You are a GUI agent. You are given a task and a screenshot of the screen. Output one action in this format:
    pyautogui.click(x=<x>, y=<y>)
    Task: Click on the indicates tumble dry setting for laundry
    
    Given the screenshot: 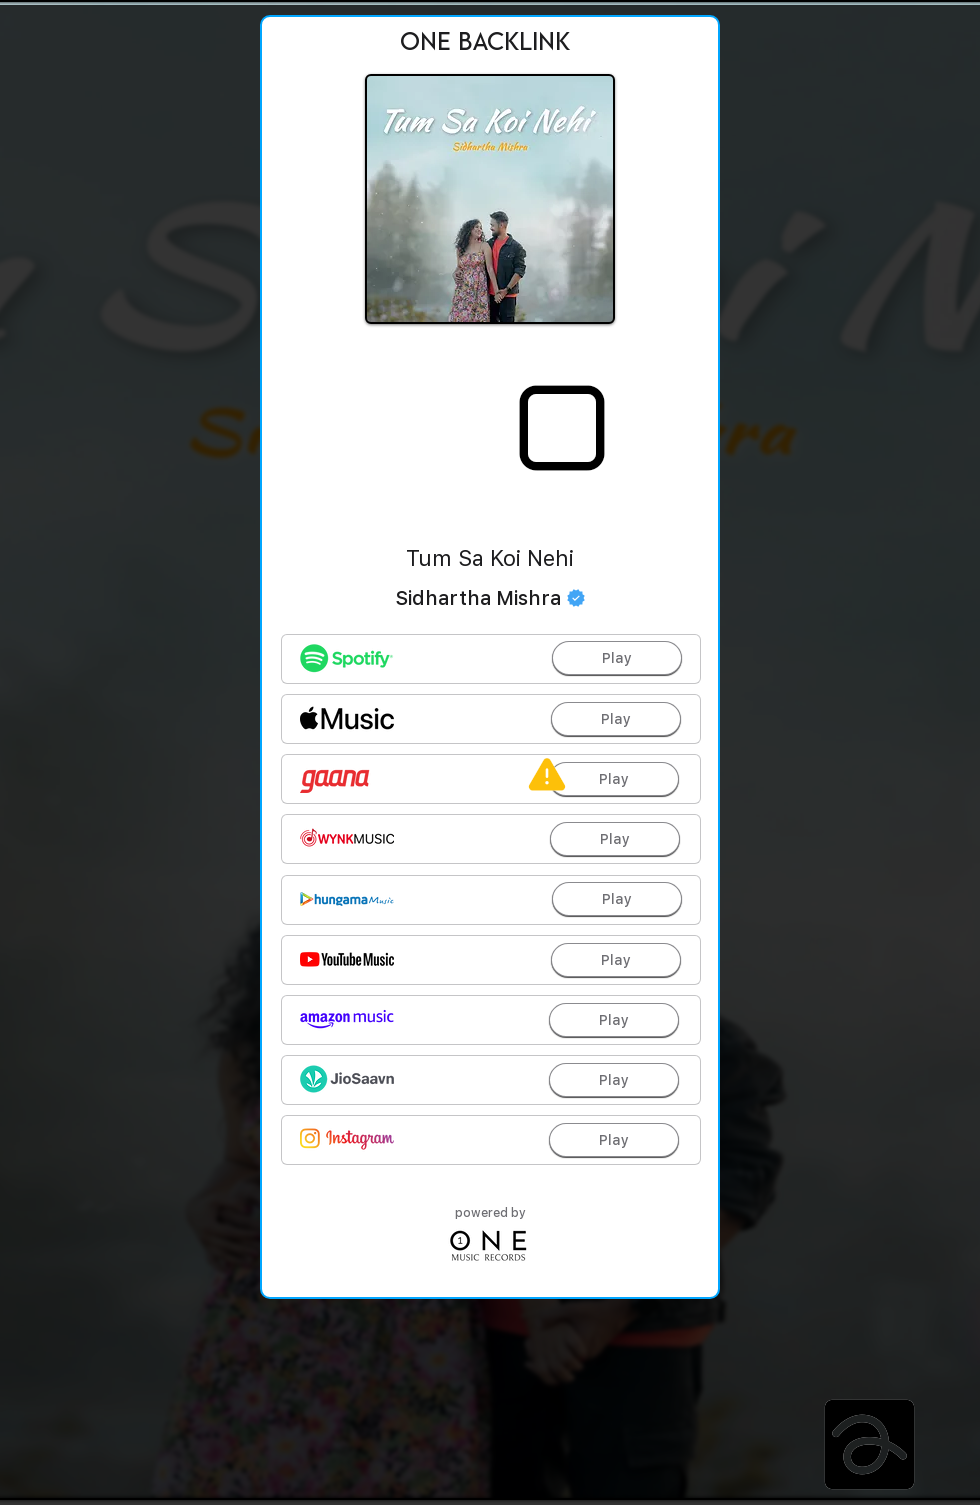 What is the action you would take?
    pyautogui.click(x=562, y=428)
    